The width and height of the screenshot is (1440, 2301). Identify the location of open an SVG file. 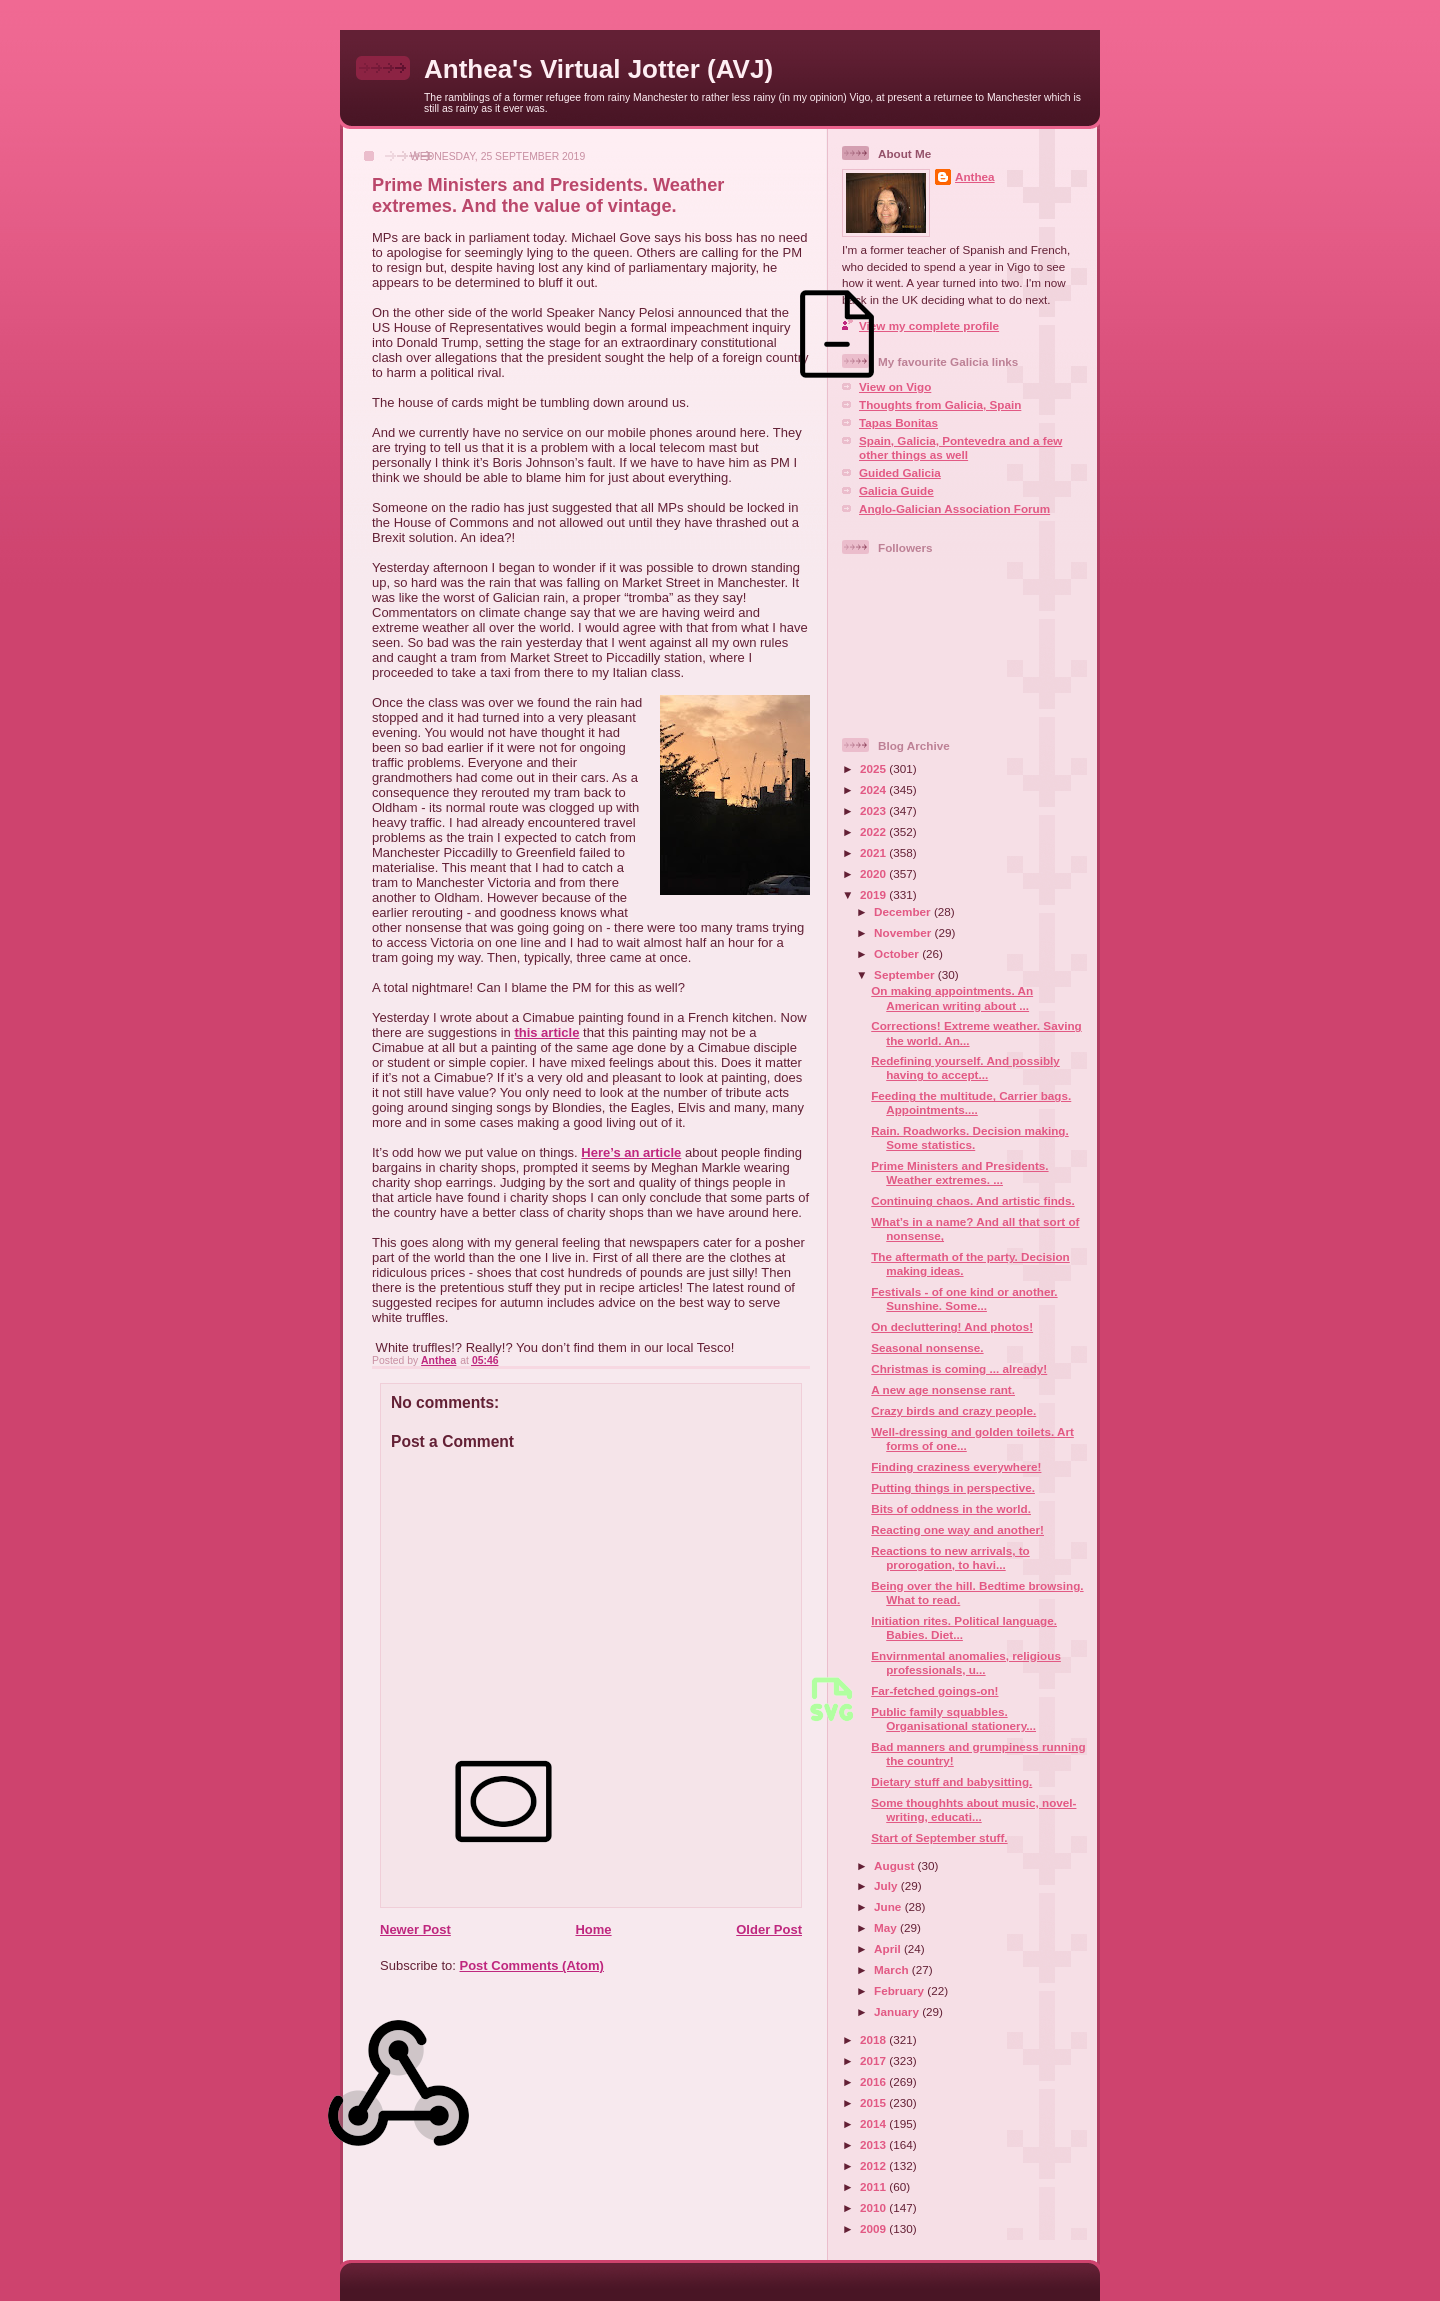
(832, 1701).